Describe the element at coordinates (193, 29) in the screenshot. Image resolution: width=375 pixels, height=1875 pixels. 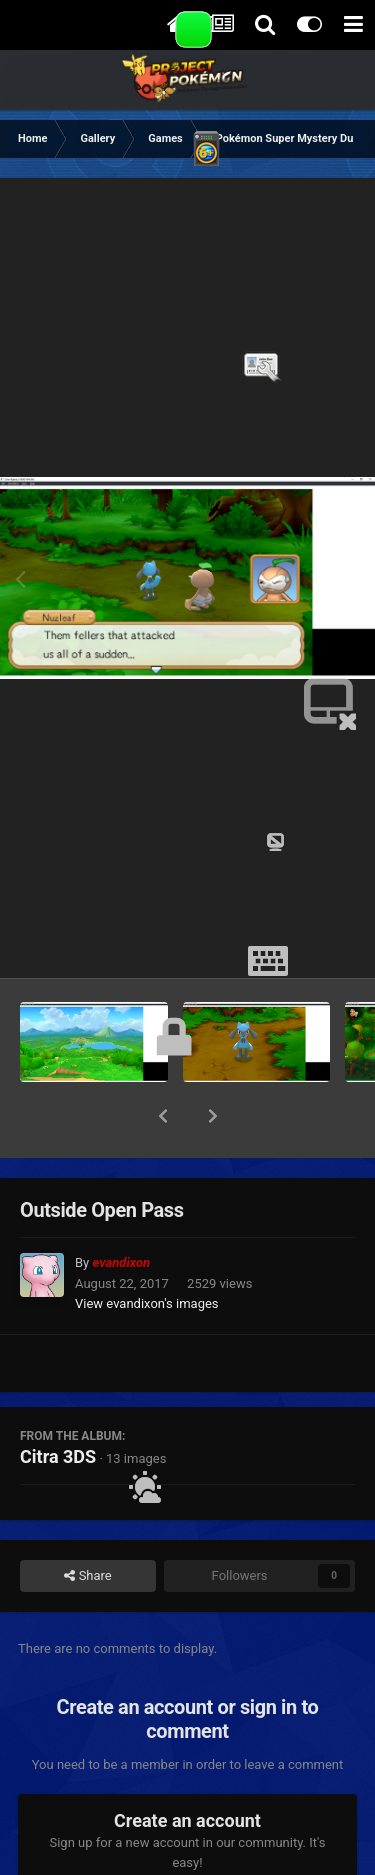
I see `blank app icon template for customization` at that location.